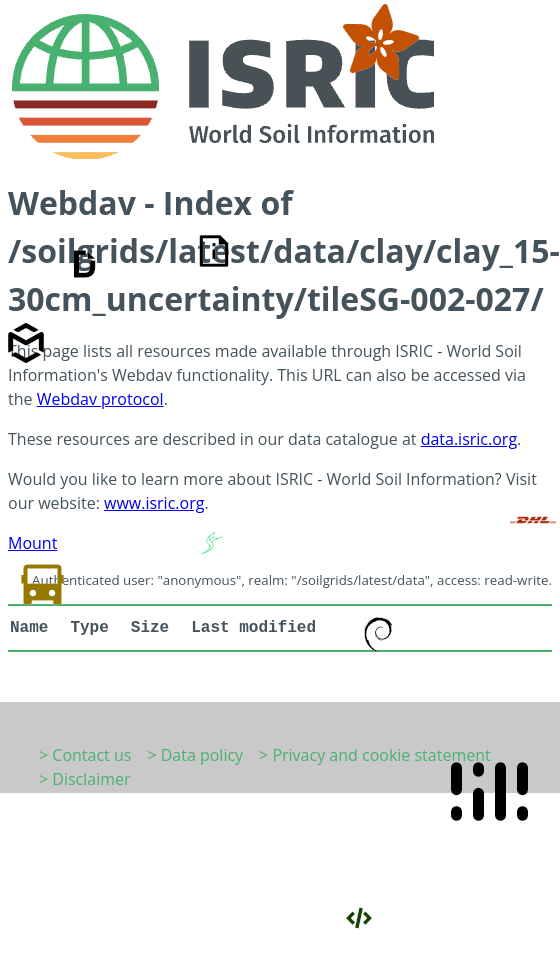 This screenshot has width=560, height=955. I want to click on sailfish os logo, so click(212, 543).